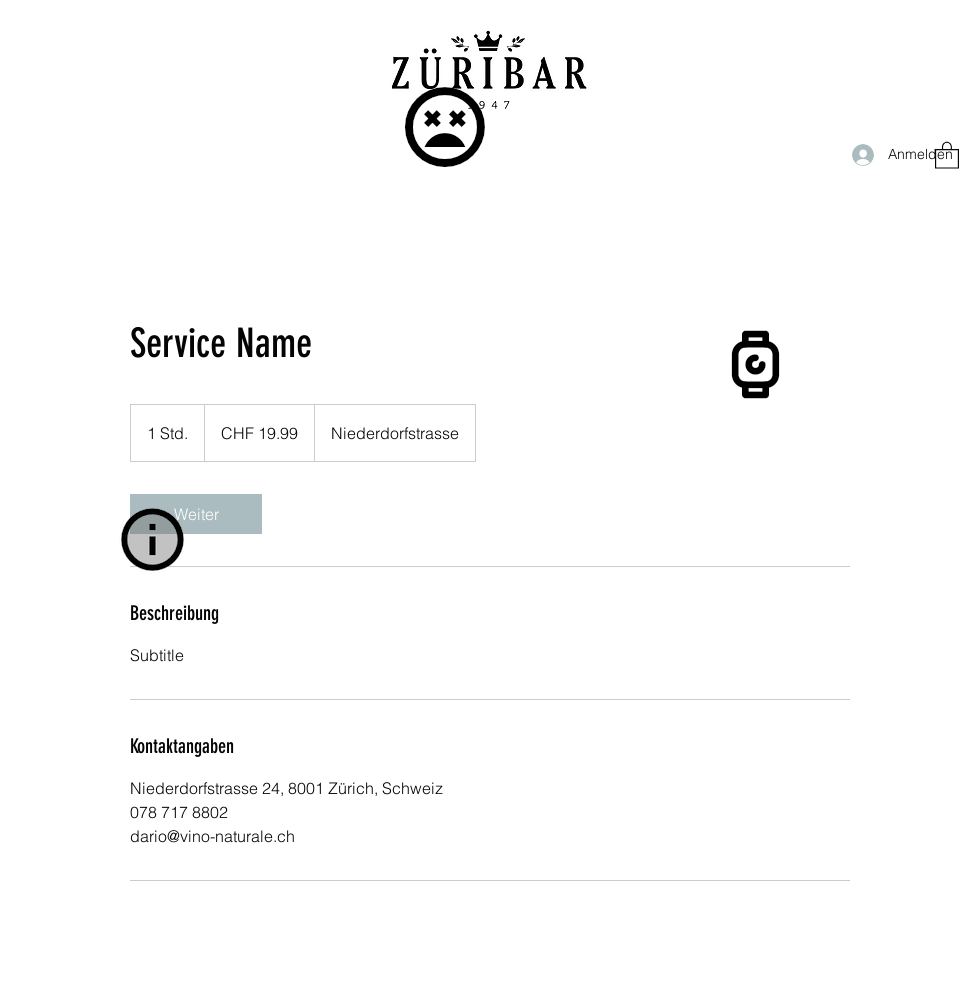 The width and height of the screenshot is (980, 985). I want to click on view more information about this item, so click(152, 539).